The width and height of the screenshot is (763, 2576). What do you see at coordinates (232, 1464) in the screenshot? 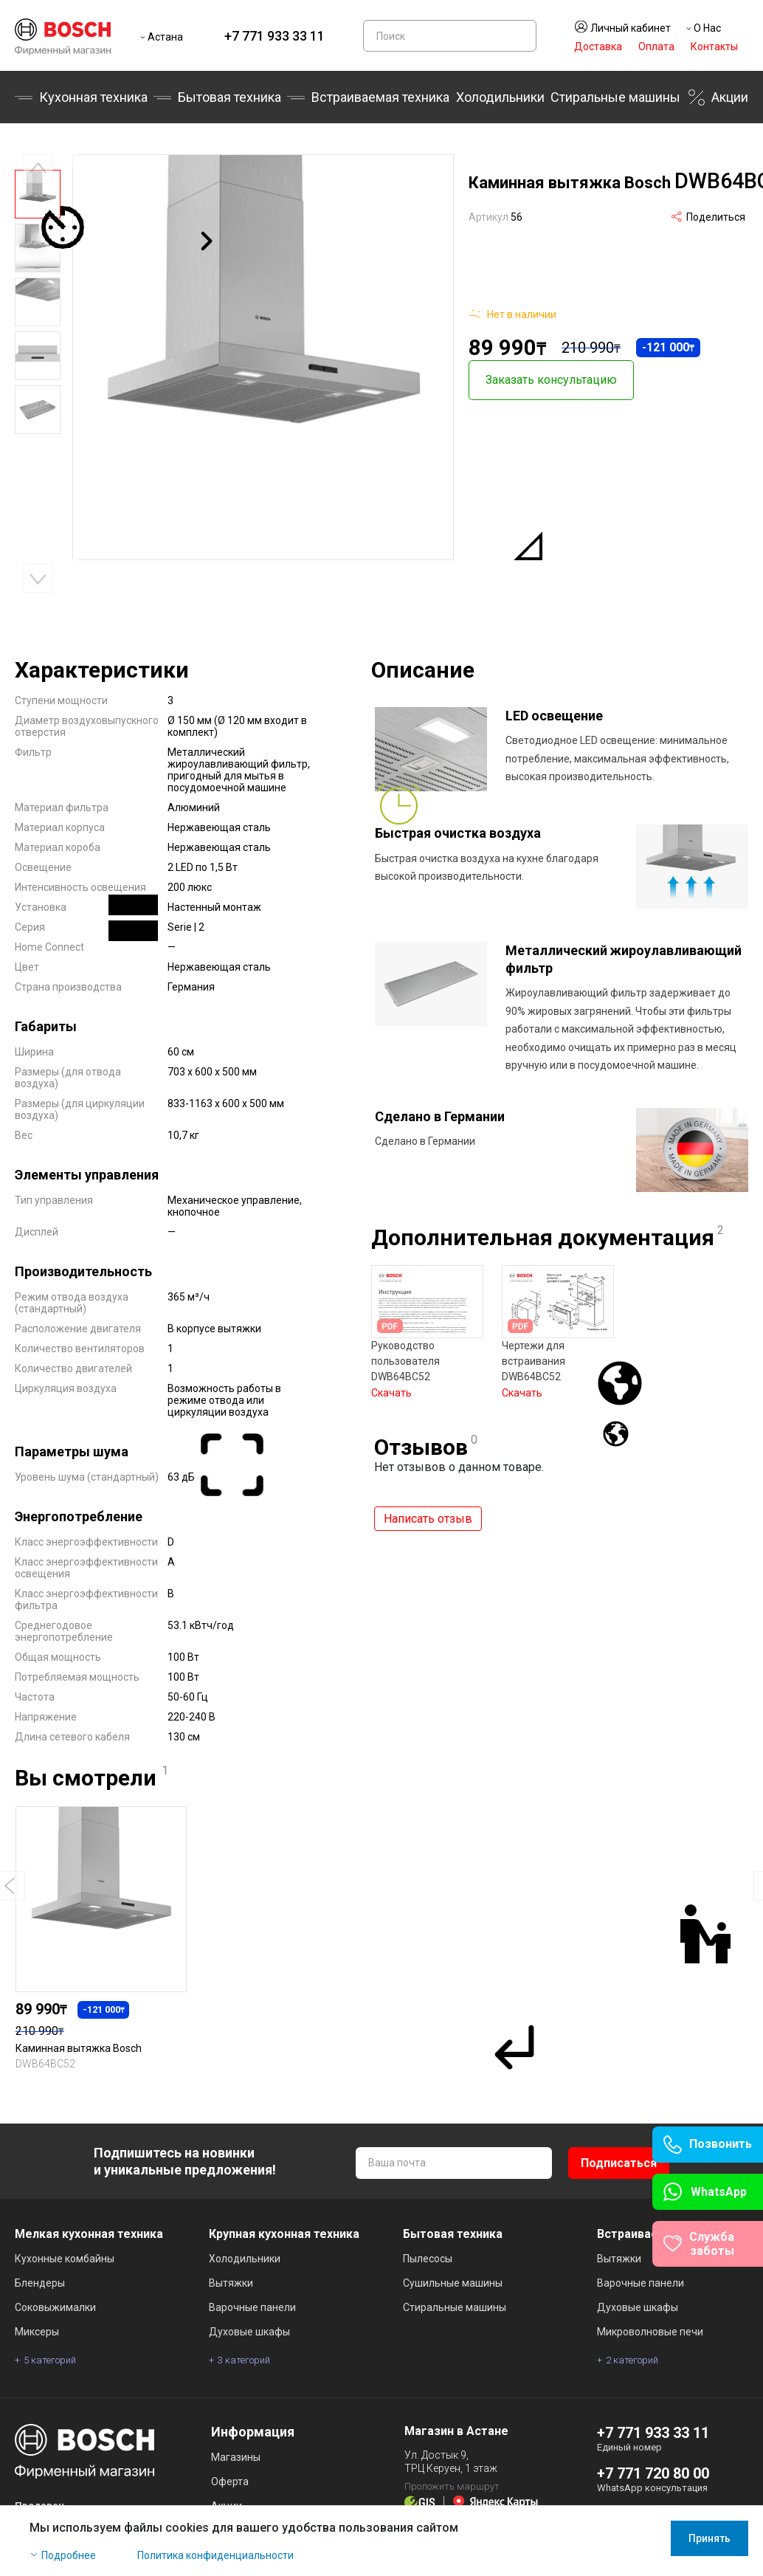
I see `scan a QR code or barcode` at bounding box center [232, 1464].